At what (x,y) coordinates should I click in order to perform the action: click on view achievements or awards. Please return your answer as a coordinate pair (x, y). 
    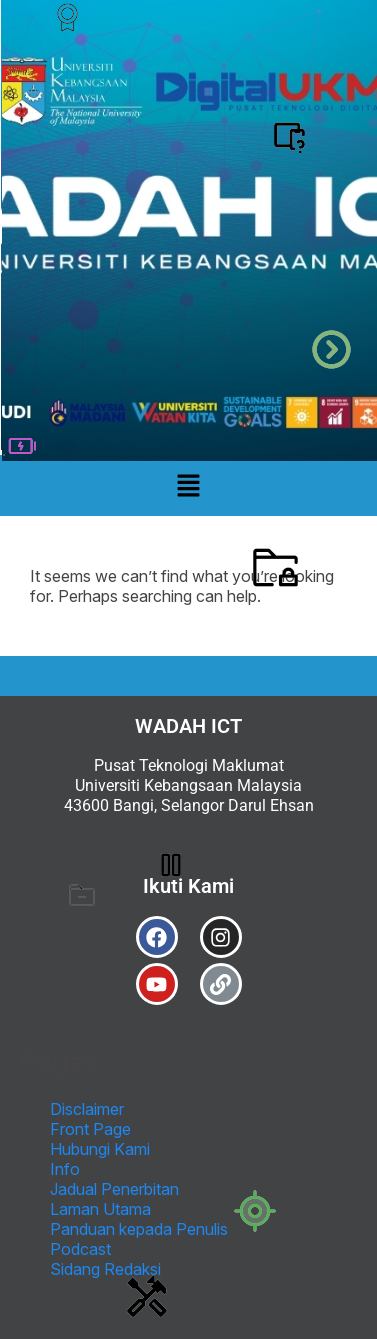
    Looking at the image, I should click on (67, 17).